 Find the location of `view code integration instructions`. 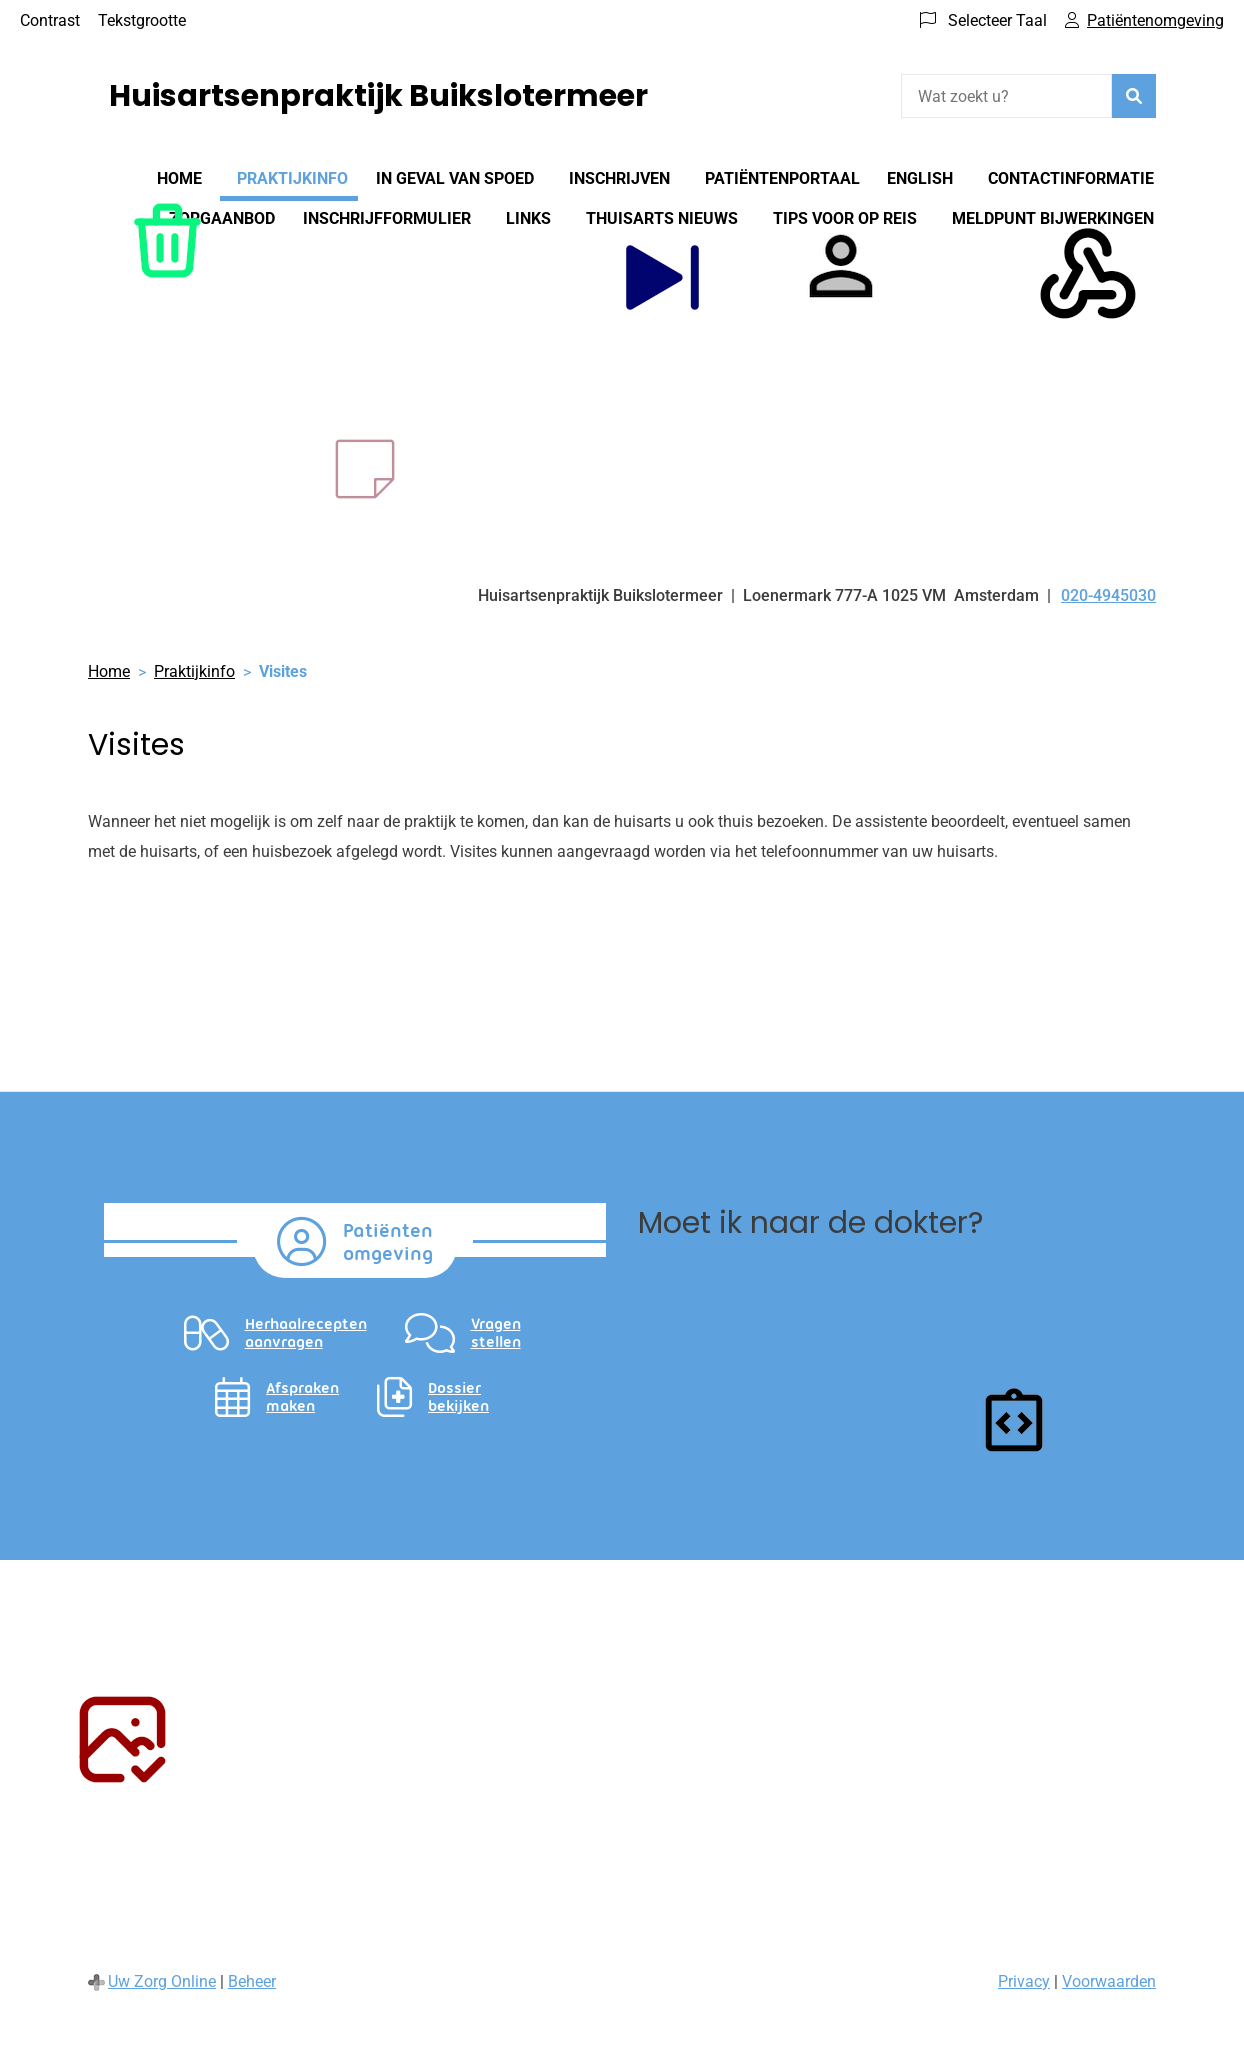

view code integration instructions is located at coordinates (1014, 1423).